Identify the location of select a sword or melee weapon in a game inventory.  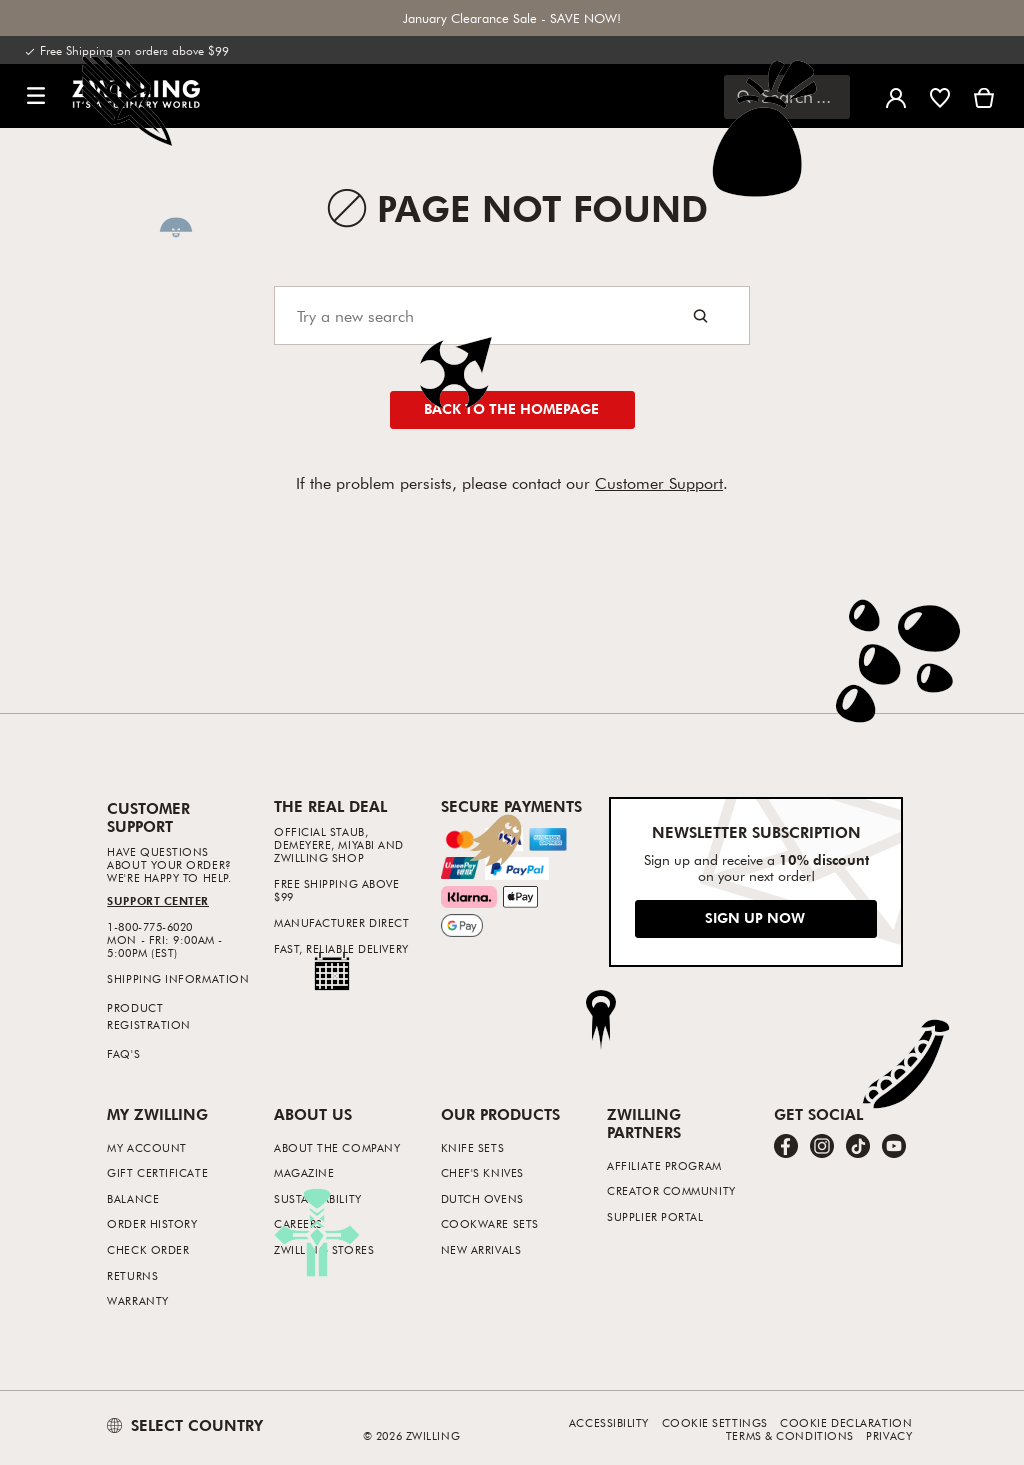
(317, 1232).